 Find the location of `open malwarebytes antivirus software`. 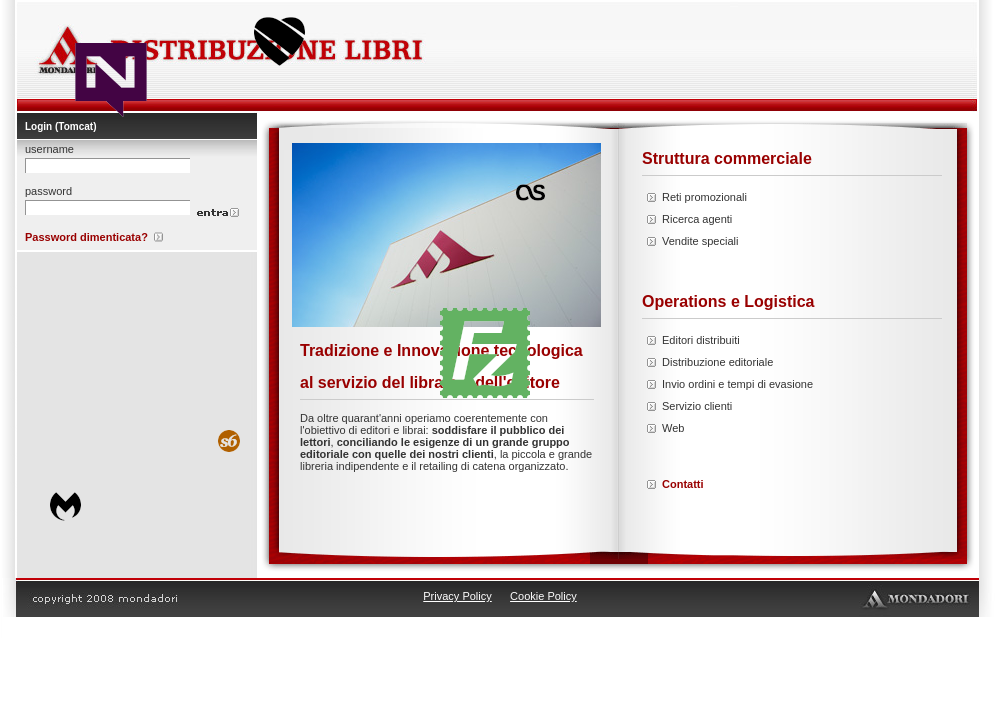

open malwarebytes antivirus software is located at coordinates (65, 506).